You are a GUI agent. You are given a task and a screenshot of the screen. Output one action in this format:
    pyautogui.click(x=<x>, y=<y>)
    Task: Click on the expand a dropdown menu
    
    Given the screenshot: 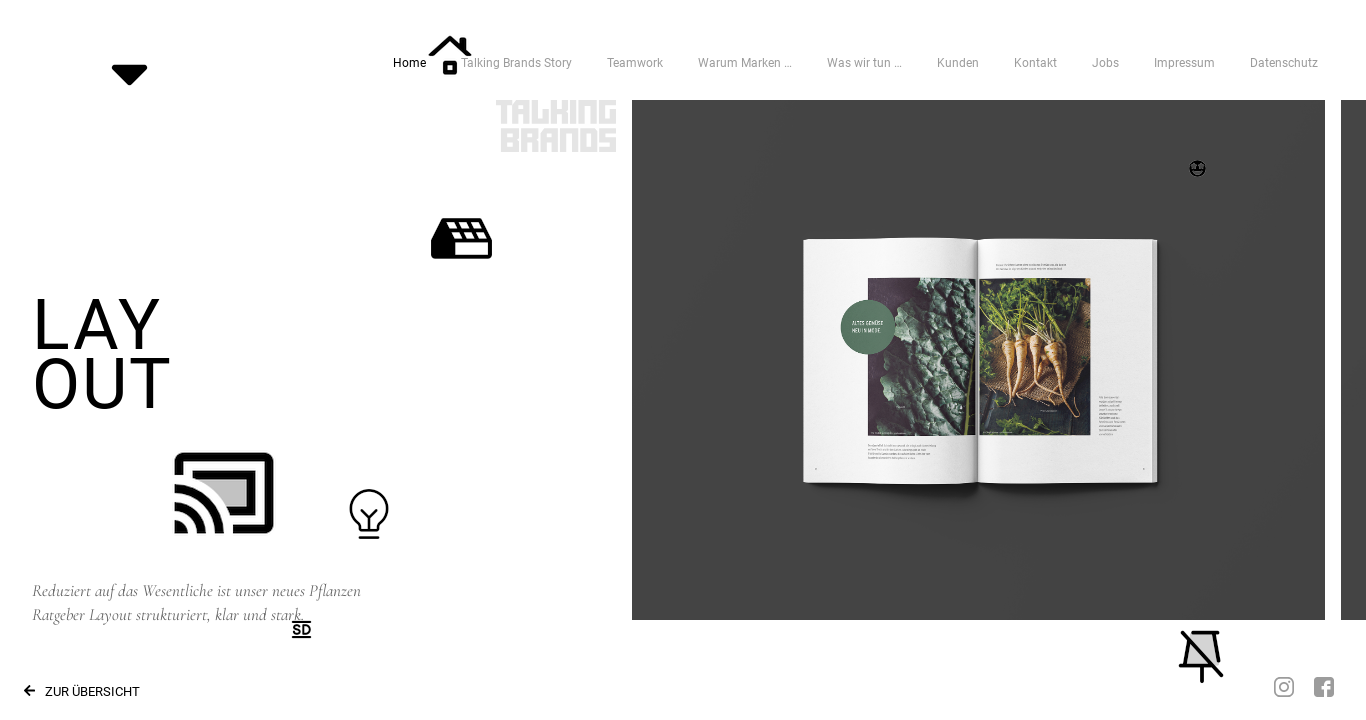 What is the action you would take?
    pyautogui.click(x=129, y=73)
    